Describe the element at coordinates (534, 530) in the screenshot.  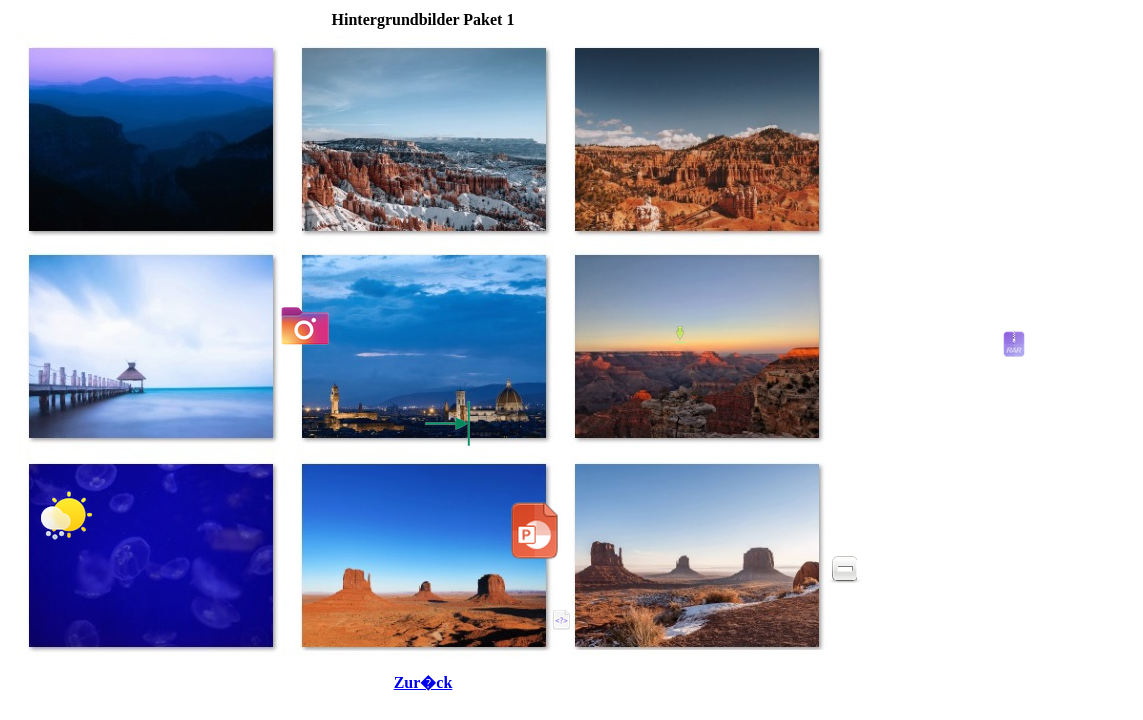
I see `microsoft powerpoint file` at that location.